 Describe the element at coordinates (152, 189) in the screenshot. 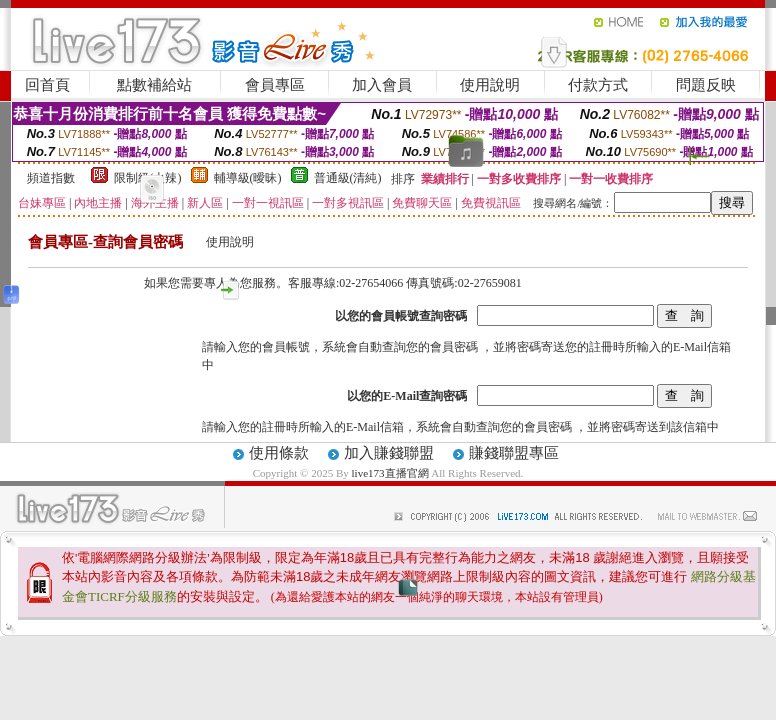

I see `indicates a CD/DVD disc image file (.iso)` at that location.